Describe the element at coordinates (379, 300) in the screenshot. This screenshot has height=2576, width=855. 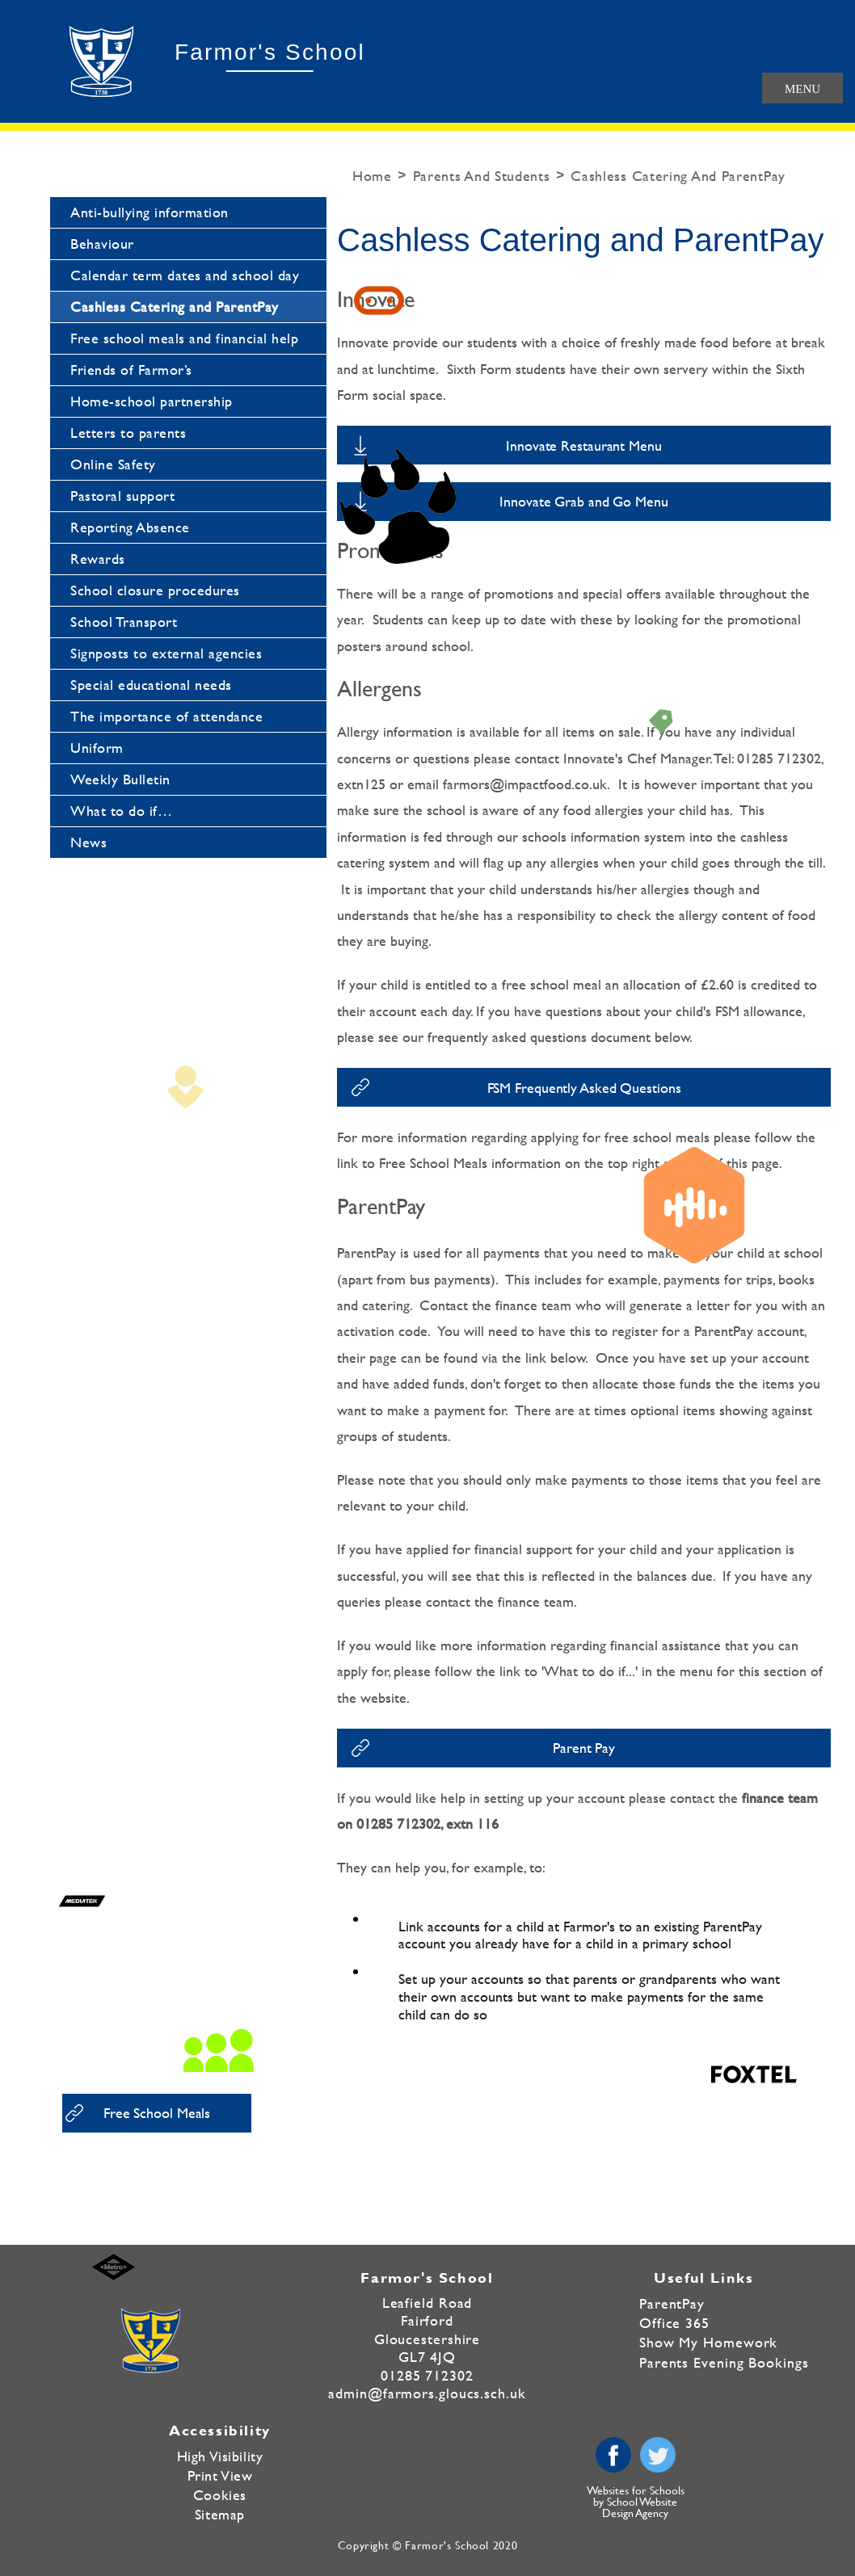
I see `micro:bit brand logo` at that location.